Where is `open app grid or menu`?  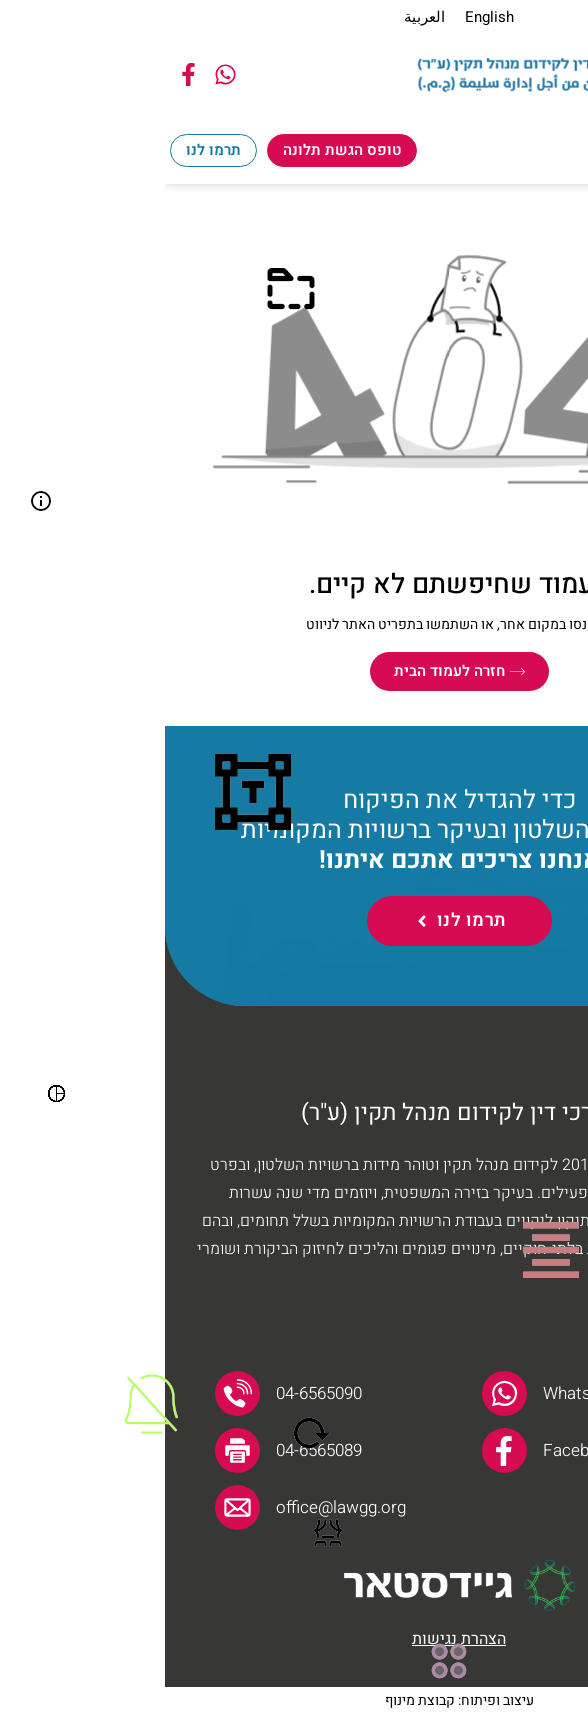
open app grid or menu is located at coordinates (449, 1661).